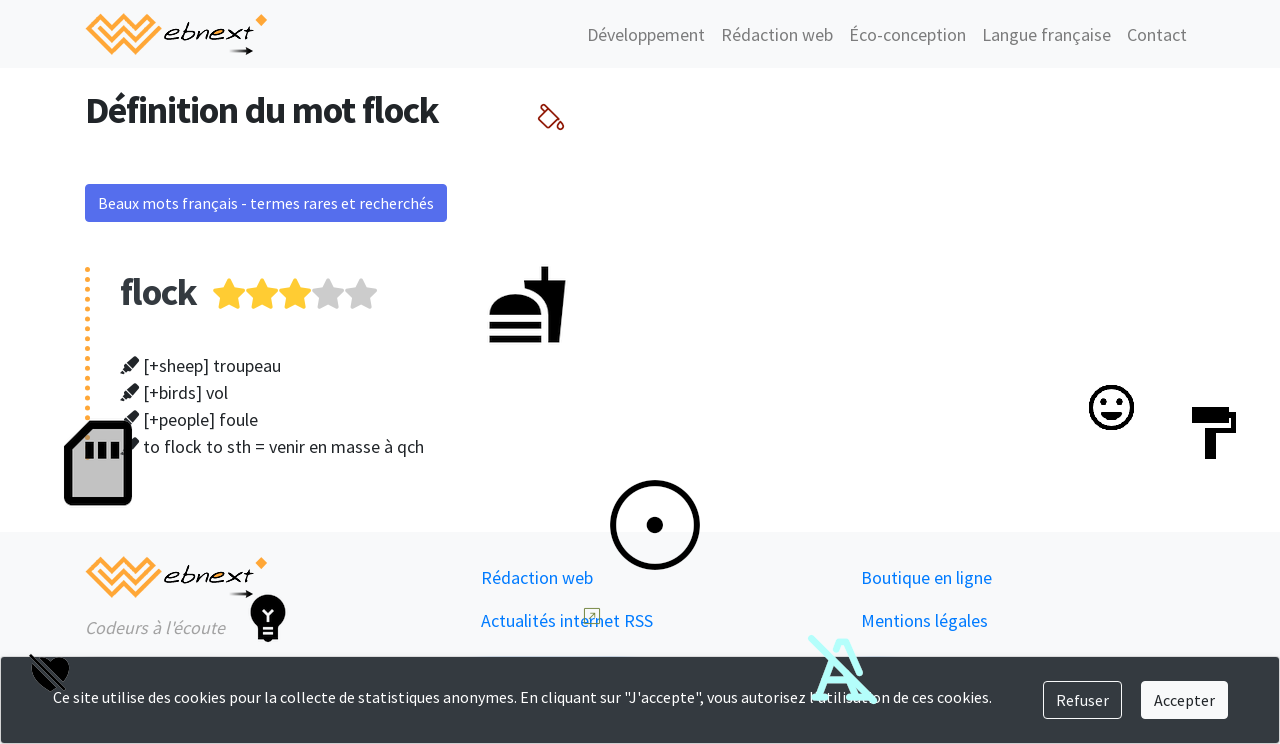 The width and height of the screenshot is (1280, 744). Describe the element at coordinates (592, 616) in the screenshot. I see `open link in new window` at that location.